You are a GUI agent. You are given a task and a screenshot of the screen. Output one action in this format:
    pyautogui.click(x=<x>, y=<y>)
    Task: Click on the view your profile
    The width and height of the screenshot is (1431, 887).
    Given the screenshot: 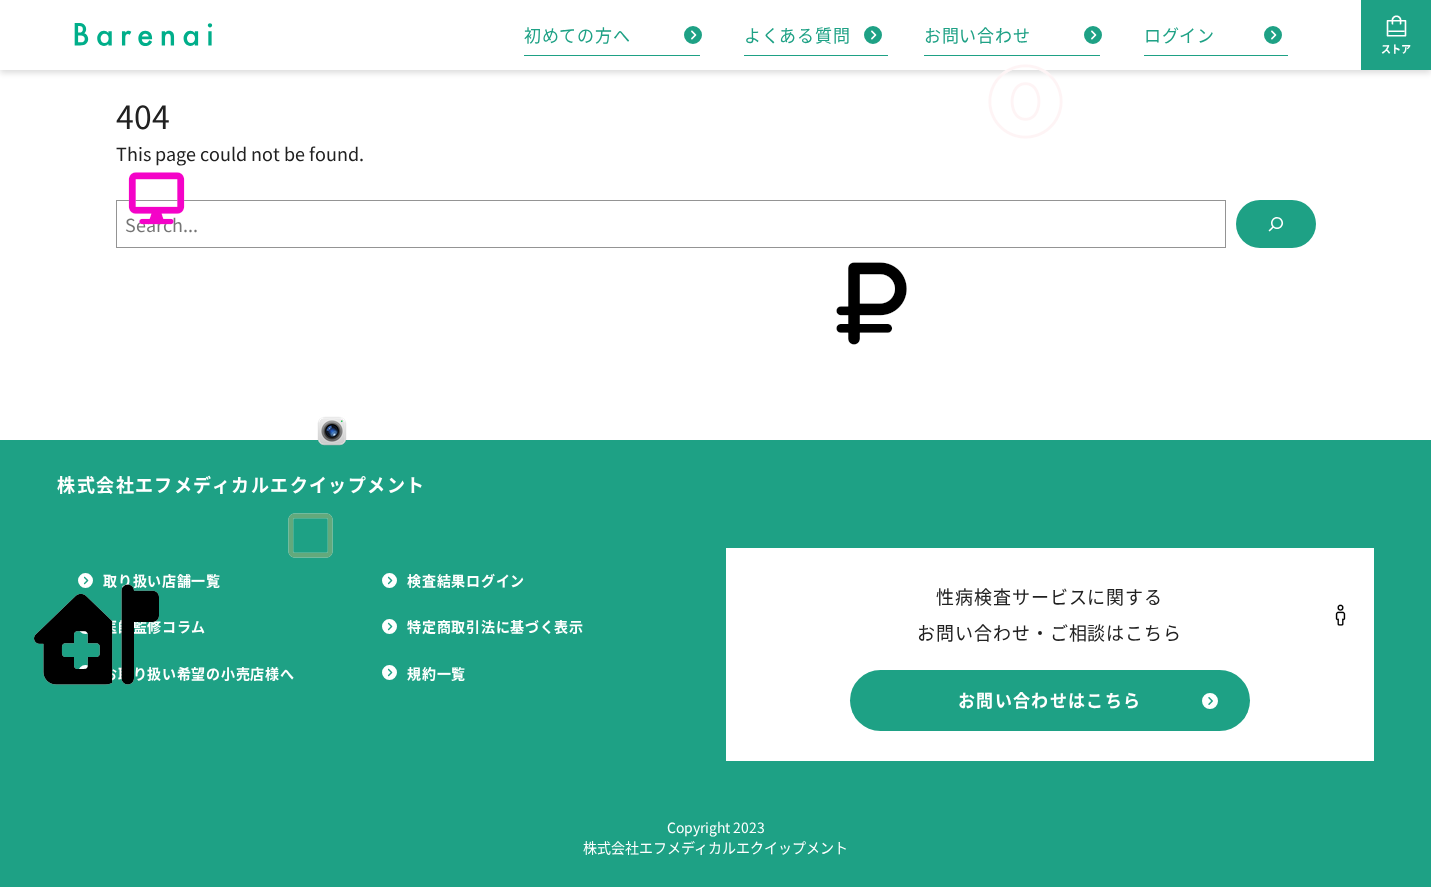 What is the action you would take?
    pyautogui.click(x=1340, y=615)
    